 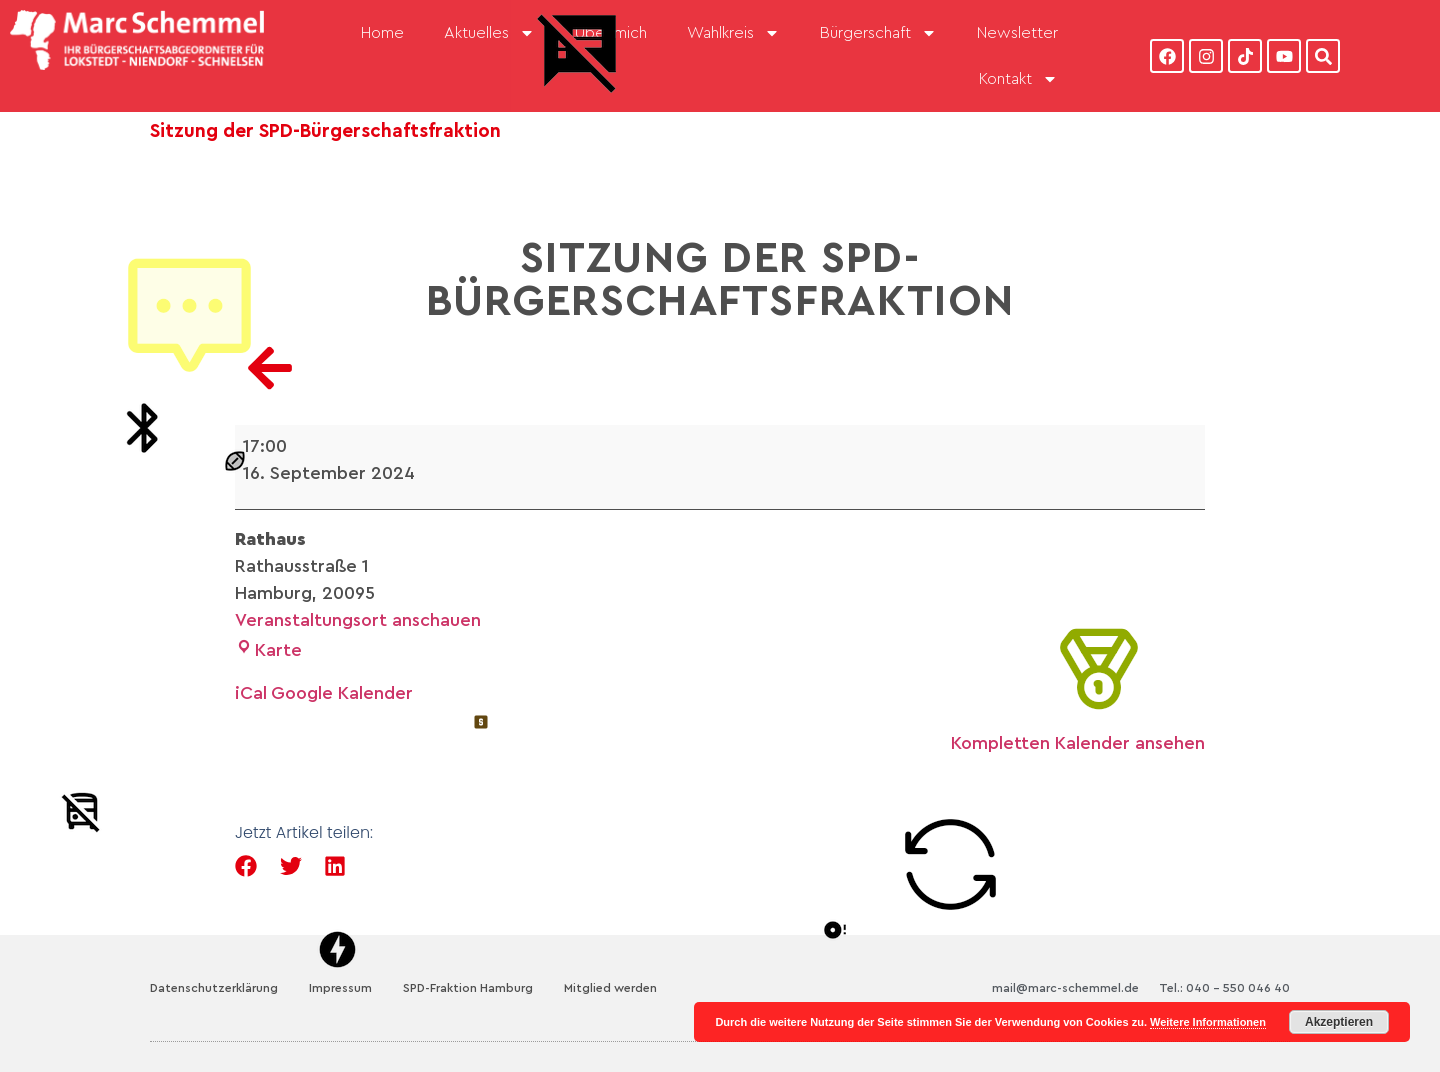 What do you see at coordinates (235, 461) in the screenshot?
I see `access football or sports content` at bounding box center [235, 461].